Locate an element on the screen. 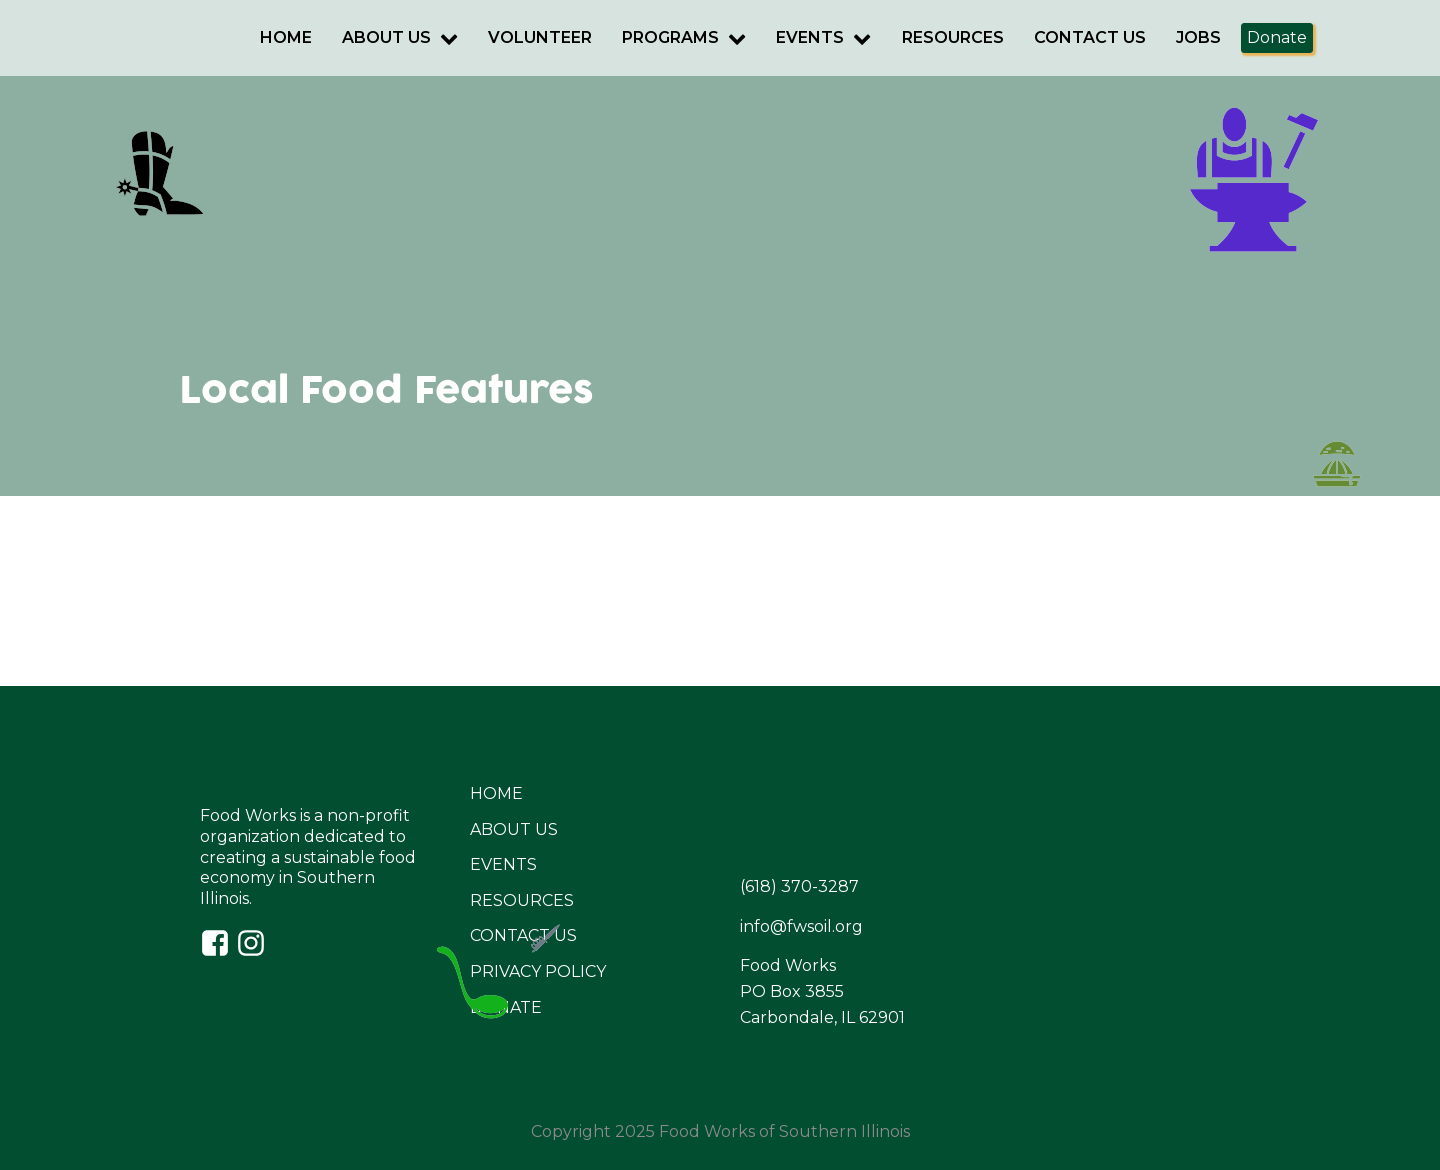 The width and height of the screenshot is (1440, 1170). access kitchen or cooking tools is located at coordinates (1337, 464).